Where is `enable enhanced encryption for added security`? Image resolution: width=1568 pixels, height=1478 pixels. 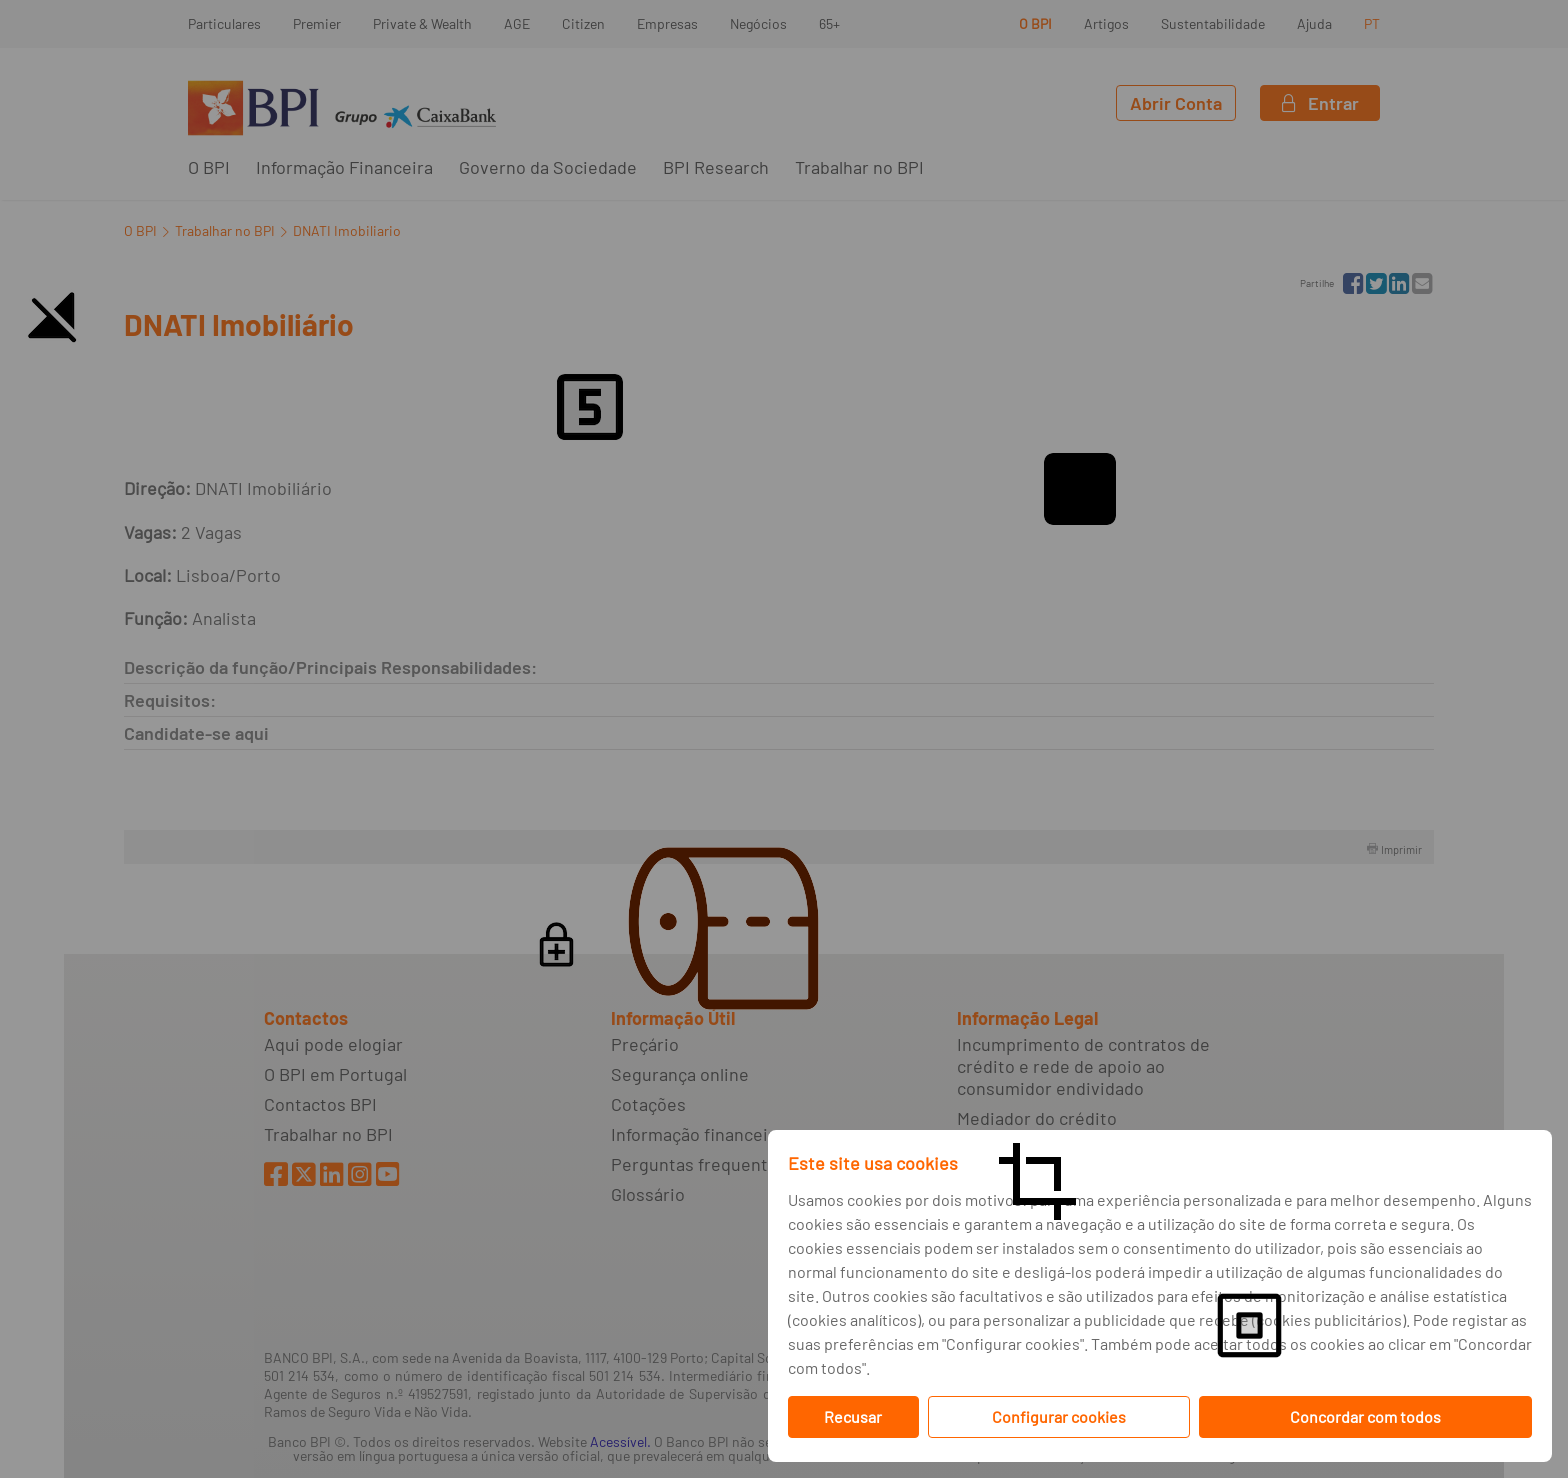
enable enhanced encryption for added security is located at coordinates (556, 945).